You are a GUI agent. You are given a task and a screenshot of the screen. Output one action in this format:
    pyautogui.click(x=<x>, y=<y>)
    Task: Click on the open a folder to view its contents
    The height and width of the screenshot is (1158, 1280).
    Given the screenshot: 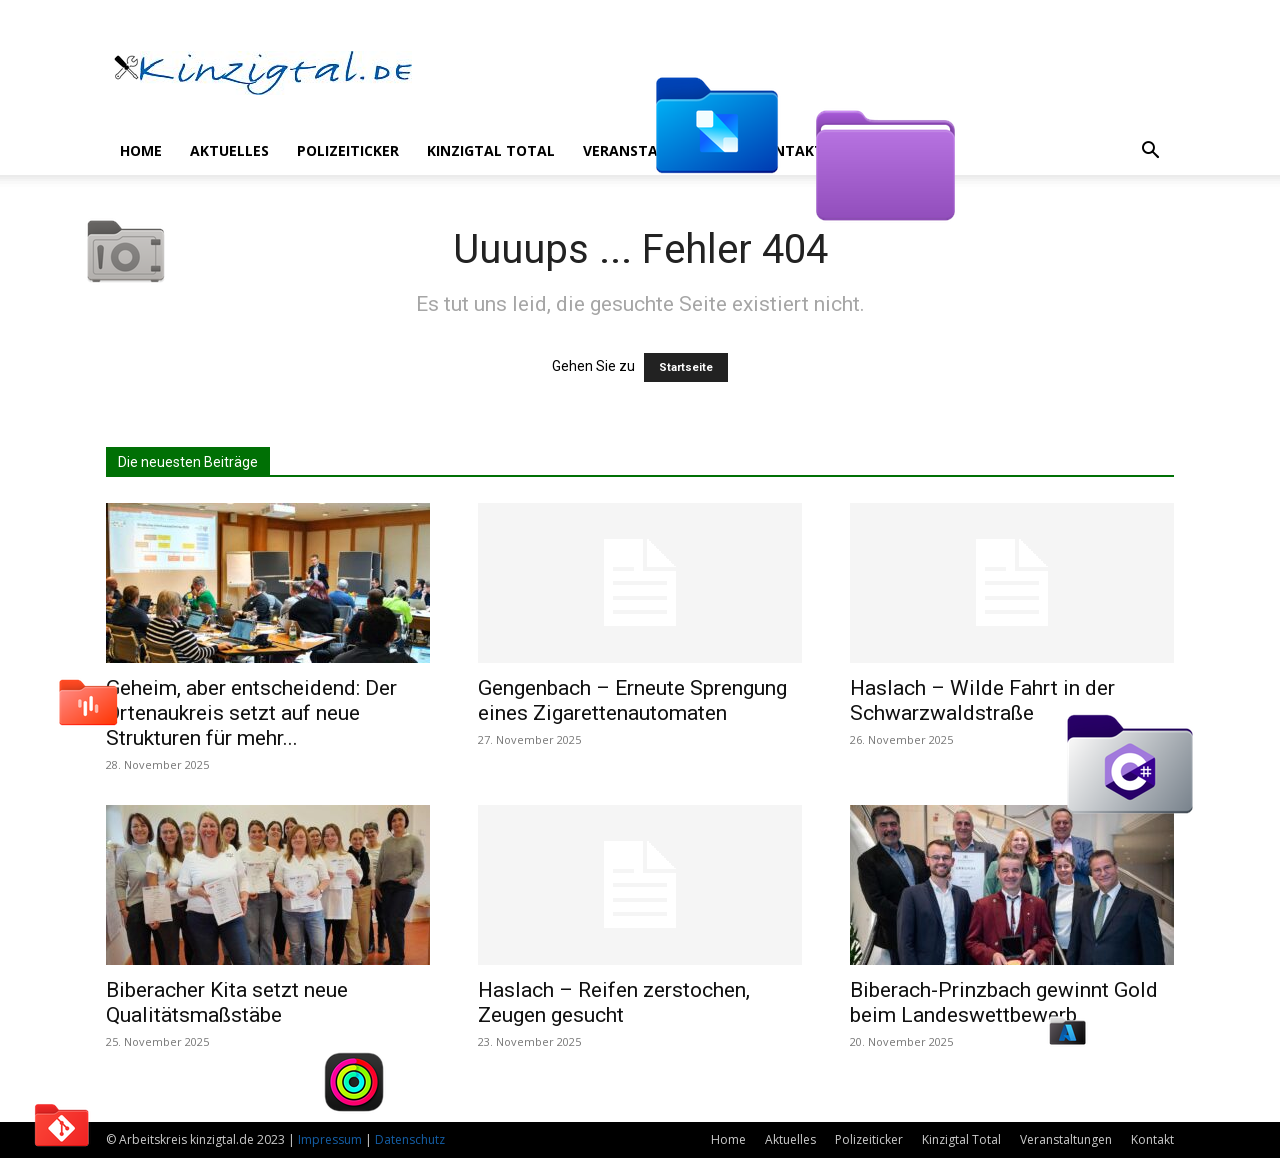 What is the action you would take?
    pyautogui.click(x=885, y=165)
    